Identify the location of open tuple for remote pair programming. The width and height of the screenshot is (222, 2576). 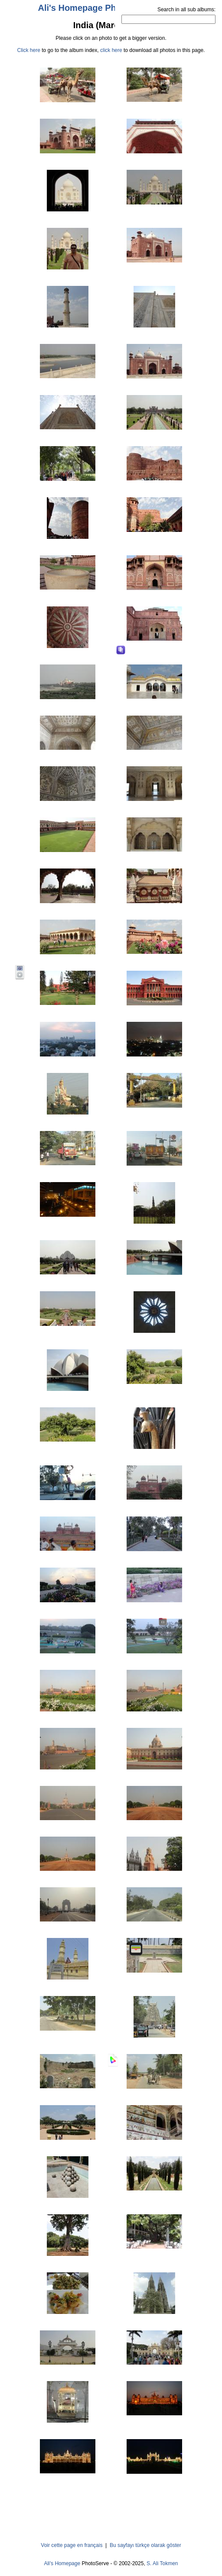
(121, 650).